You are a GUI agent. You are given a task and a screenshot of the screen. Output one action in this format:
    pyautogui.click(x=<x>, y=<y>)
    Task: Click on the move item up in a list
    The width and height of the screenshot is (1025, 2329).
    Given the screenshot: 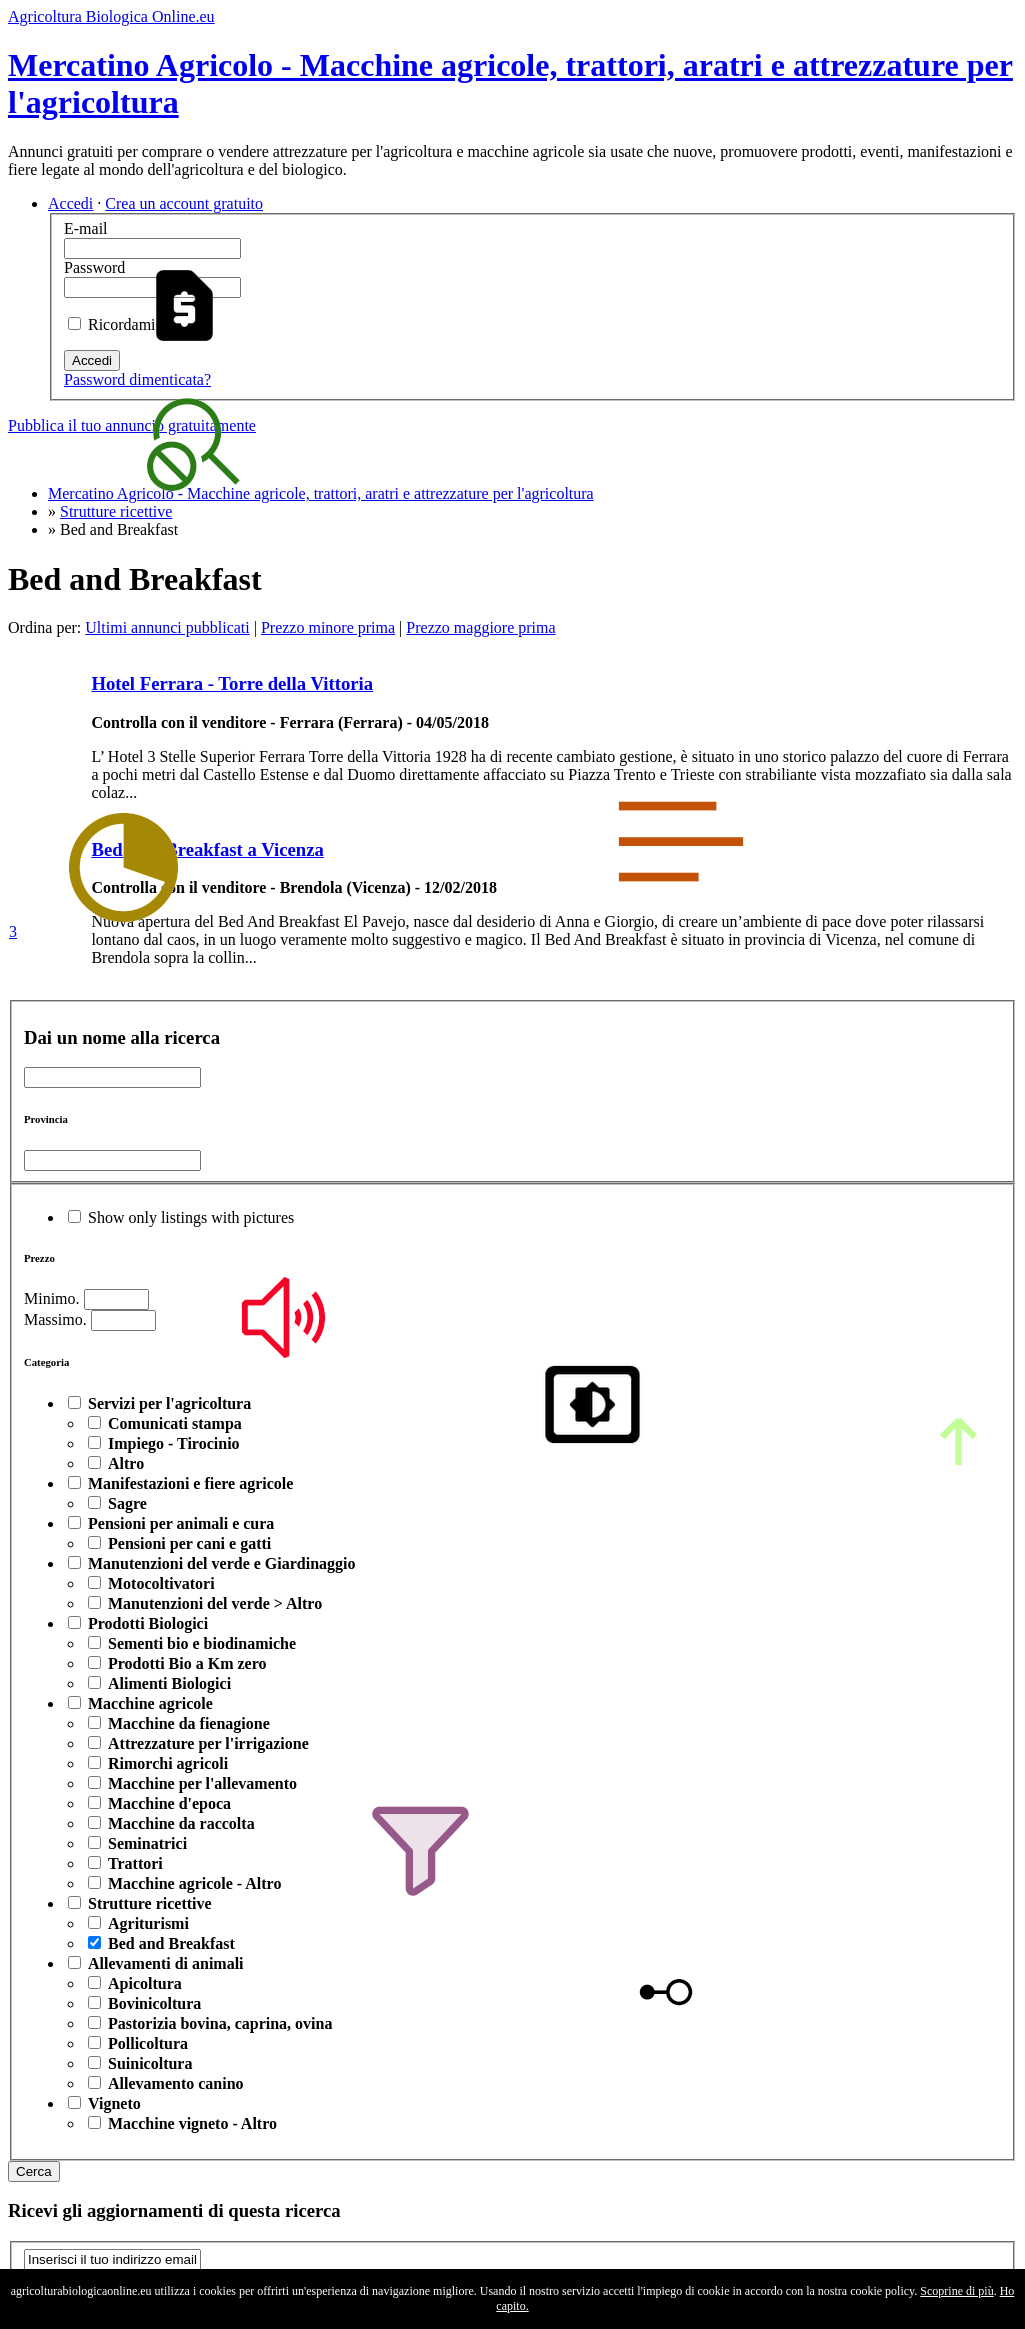 What is the action you would take?
    pyautogui.click(x=959, y=1444)
    